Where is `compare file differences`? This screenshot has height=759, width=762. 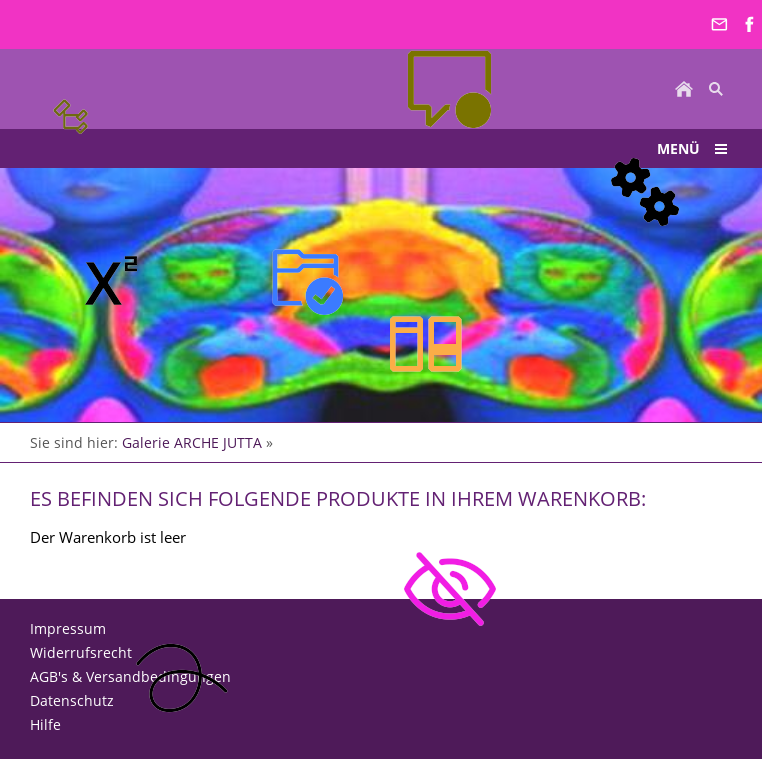 compare file differences is located at coordinates (423, 344).